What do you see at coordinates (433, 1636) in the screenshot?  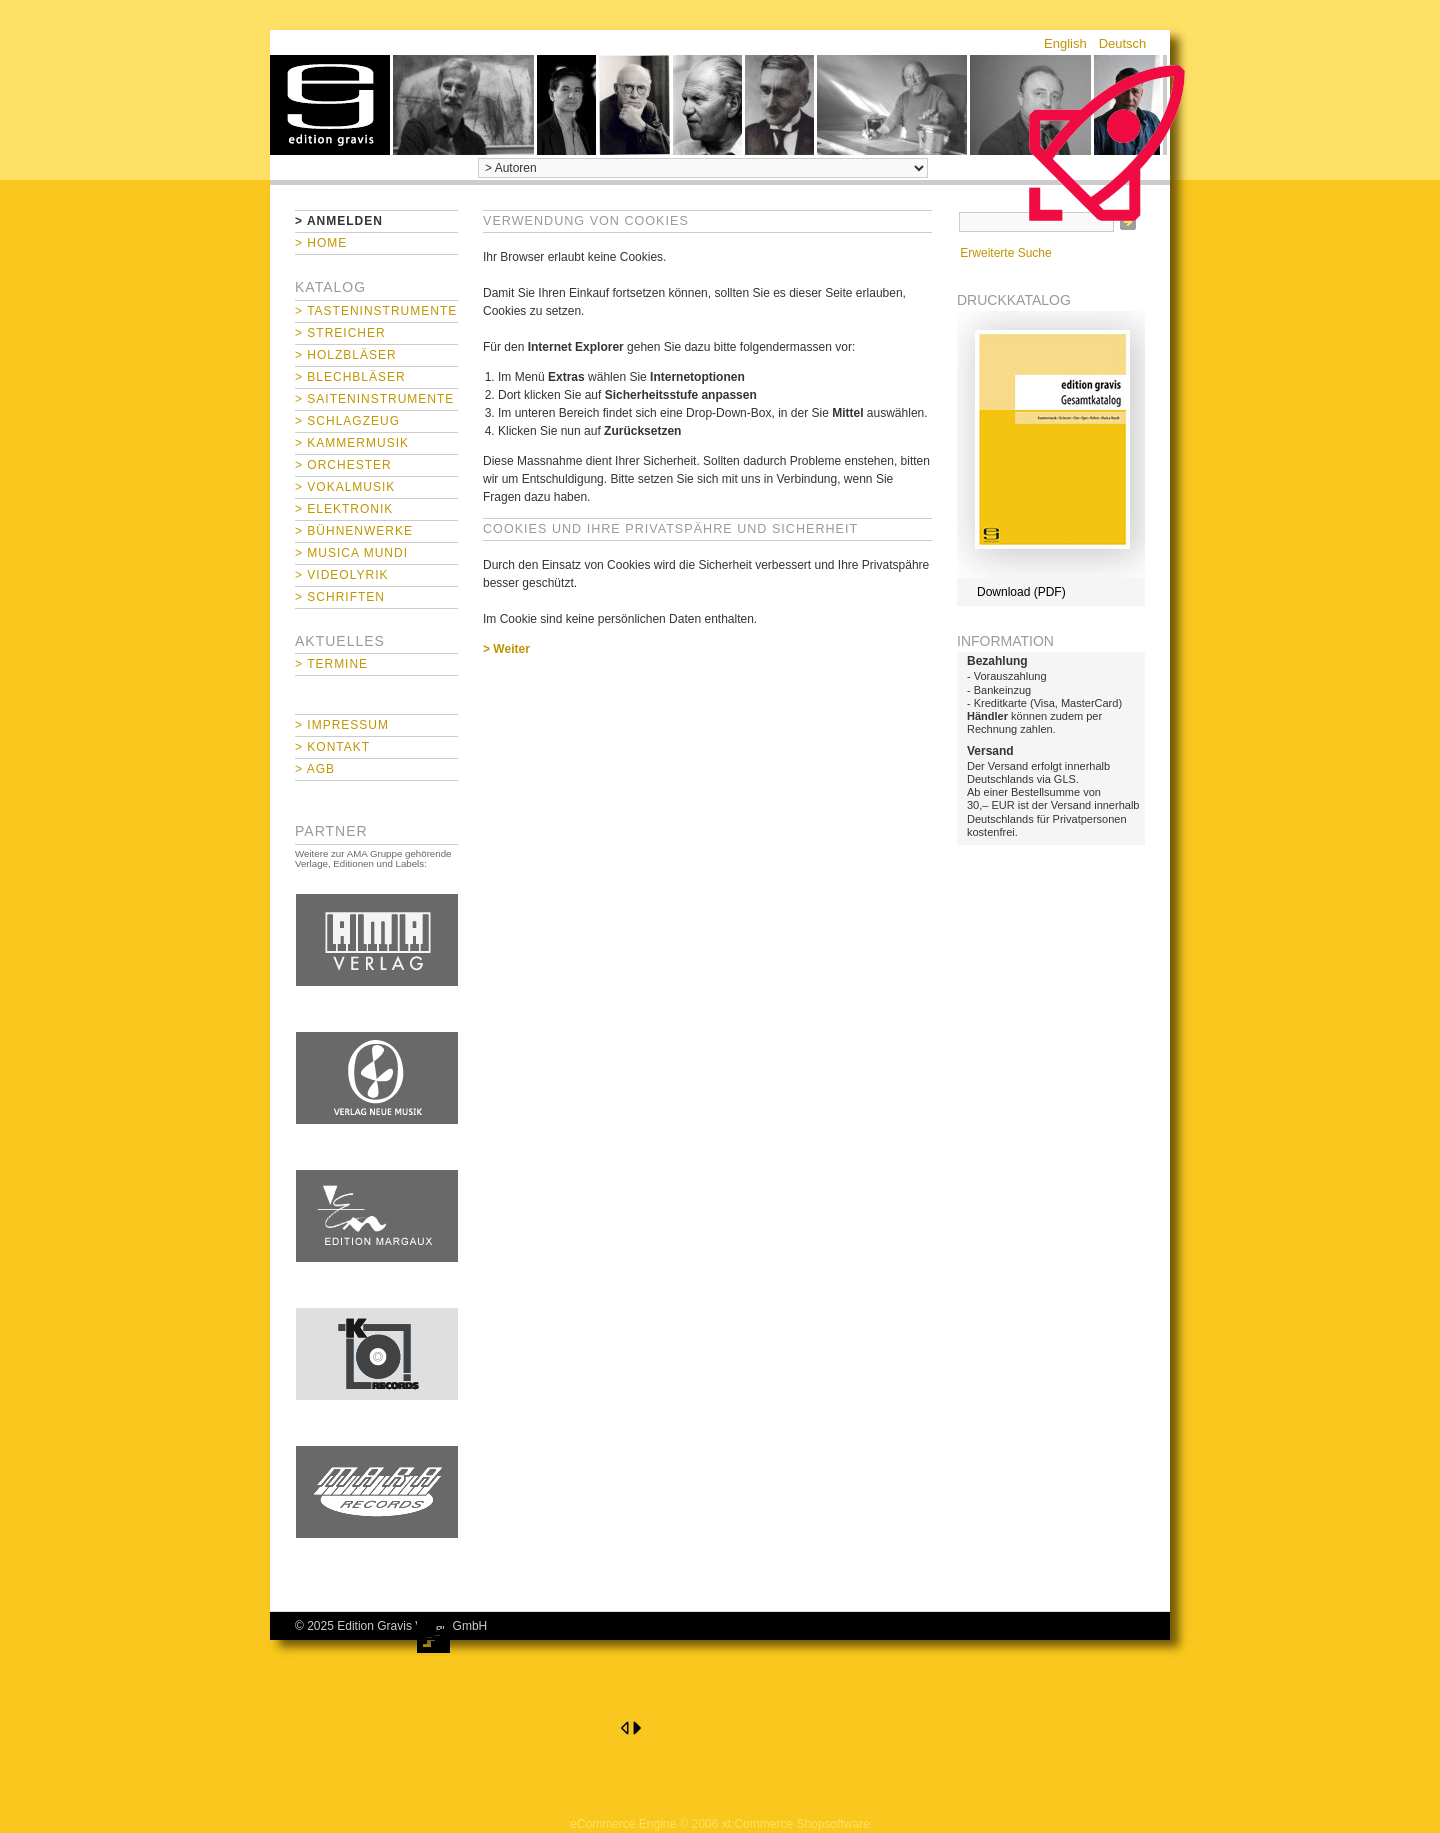 I see `indicates stairs or stairway access` at bounding box center [433, 1636].